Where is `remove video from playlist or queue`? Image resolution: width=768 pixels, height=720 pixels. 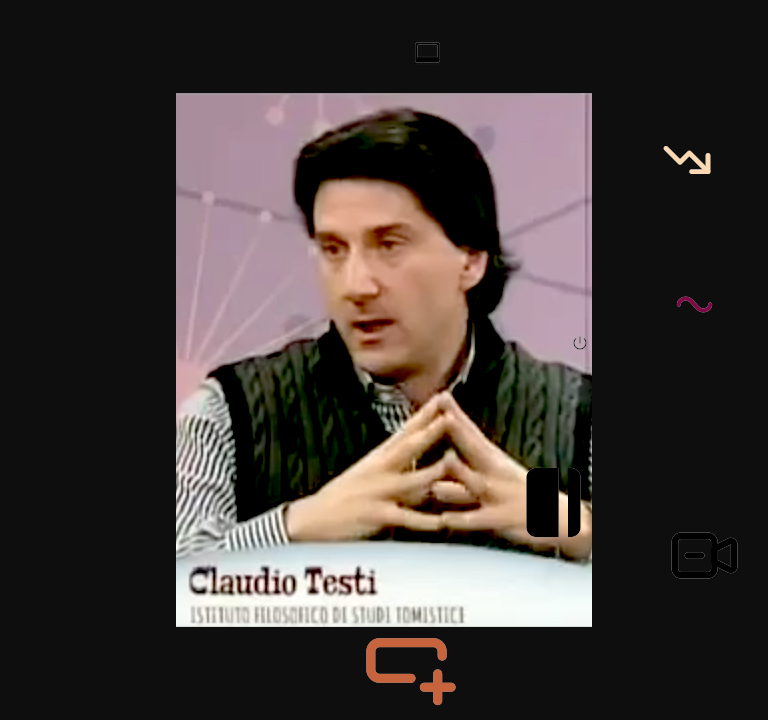
remove video from playlist or queue is located at coordinates (704, 555).